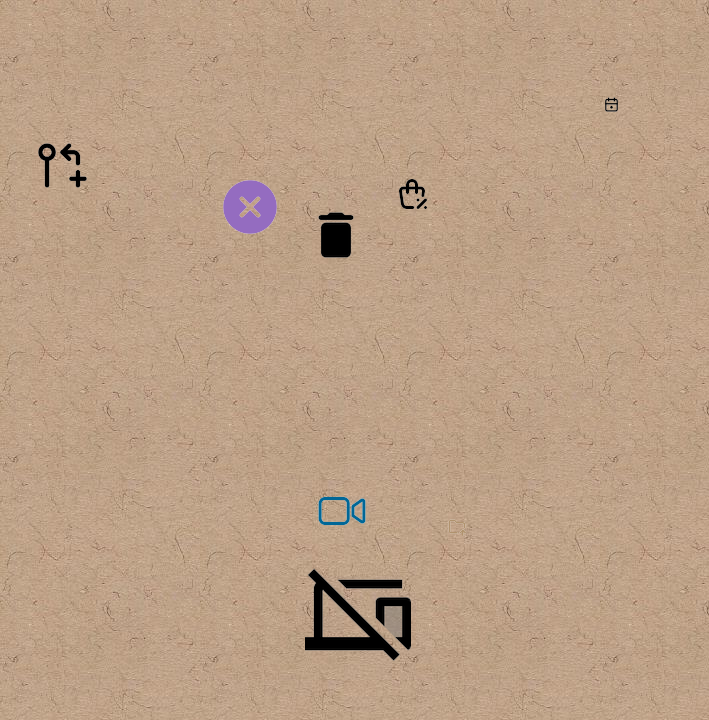  What do you see at coordinates (358, 615) in the screenshot?
I see `device linking is disabled or unavailable` at bounding box center [358, 615].